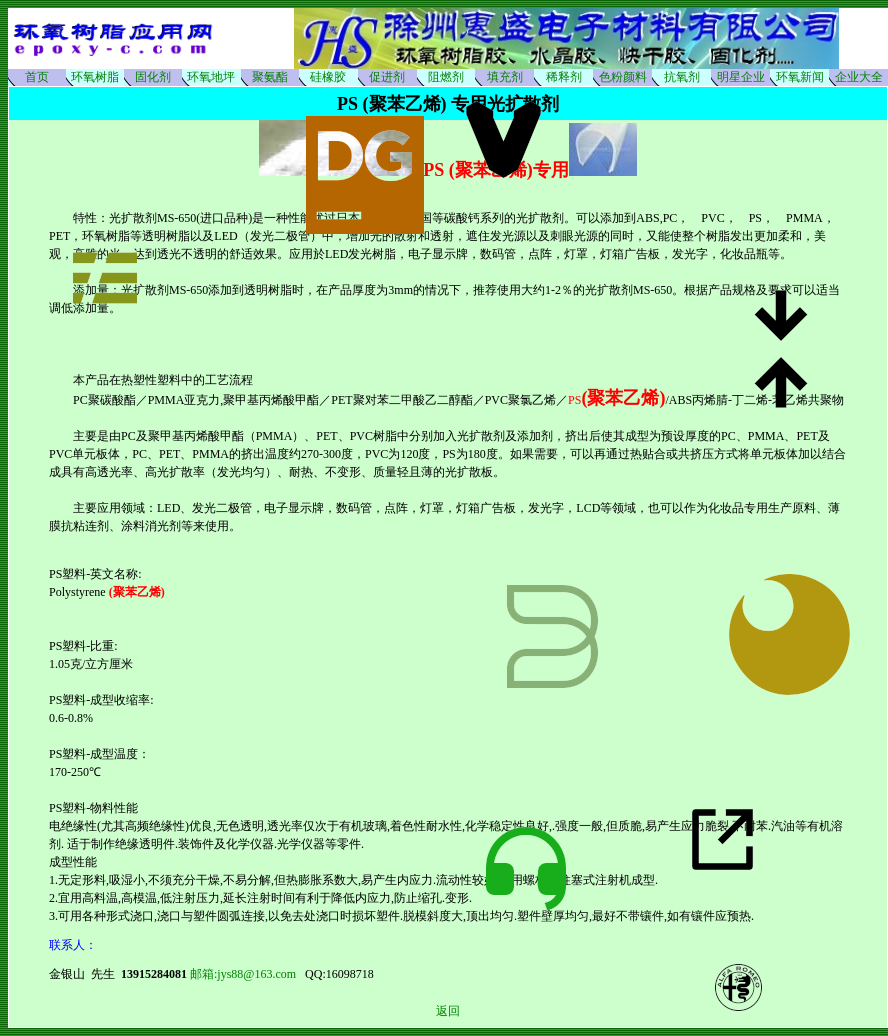 Image resolution: width=888 pixels, height=1036 pixels. I want to click on redsys payment processing logo, so click(789, 634).